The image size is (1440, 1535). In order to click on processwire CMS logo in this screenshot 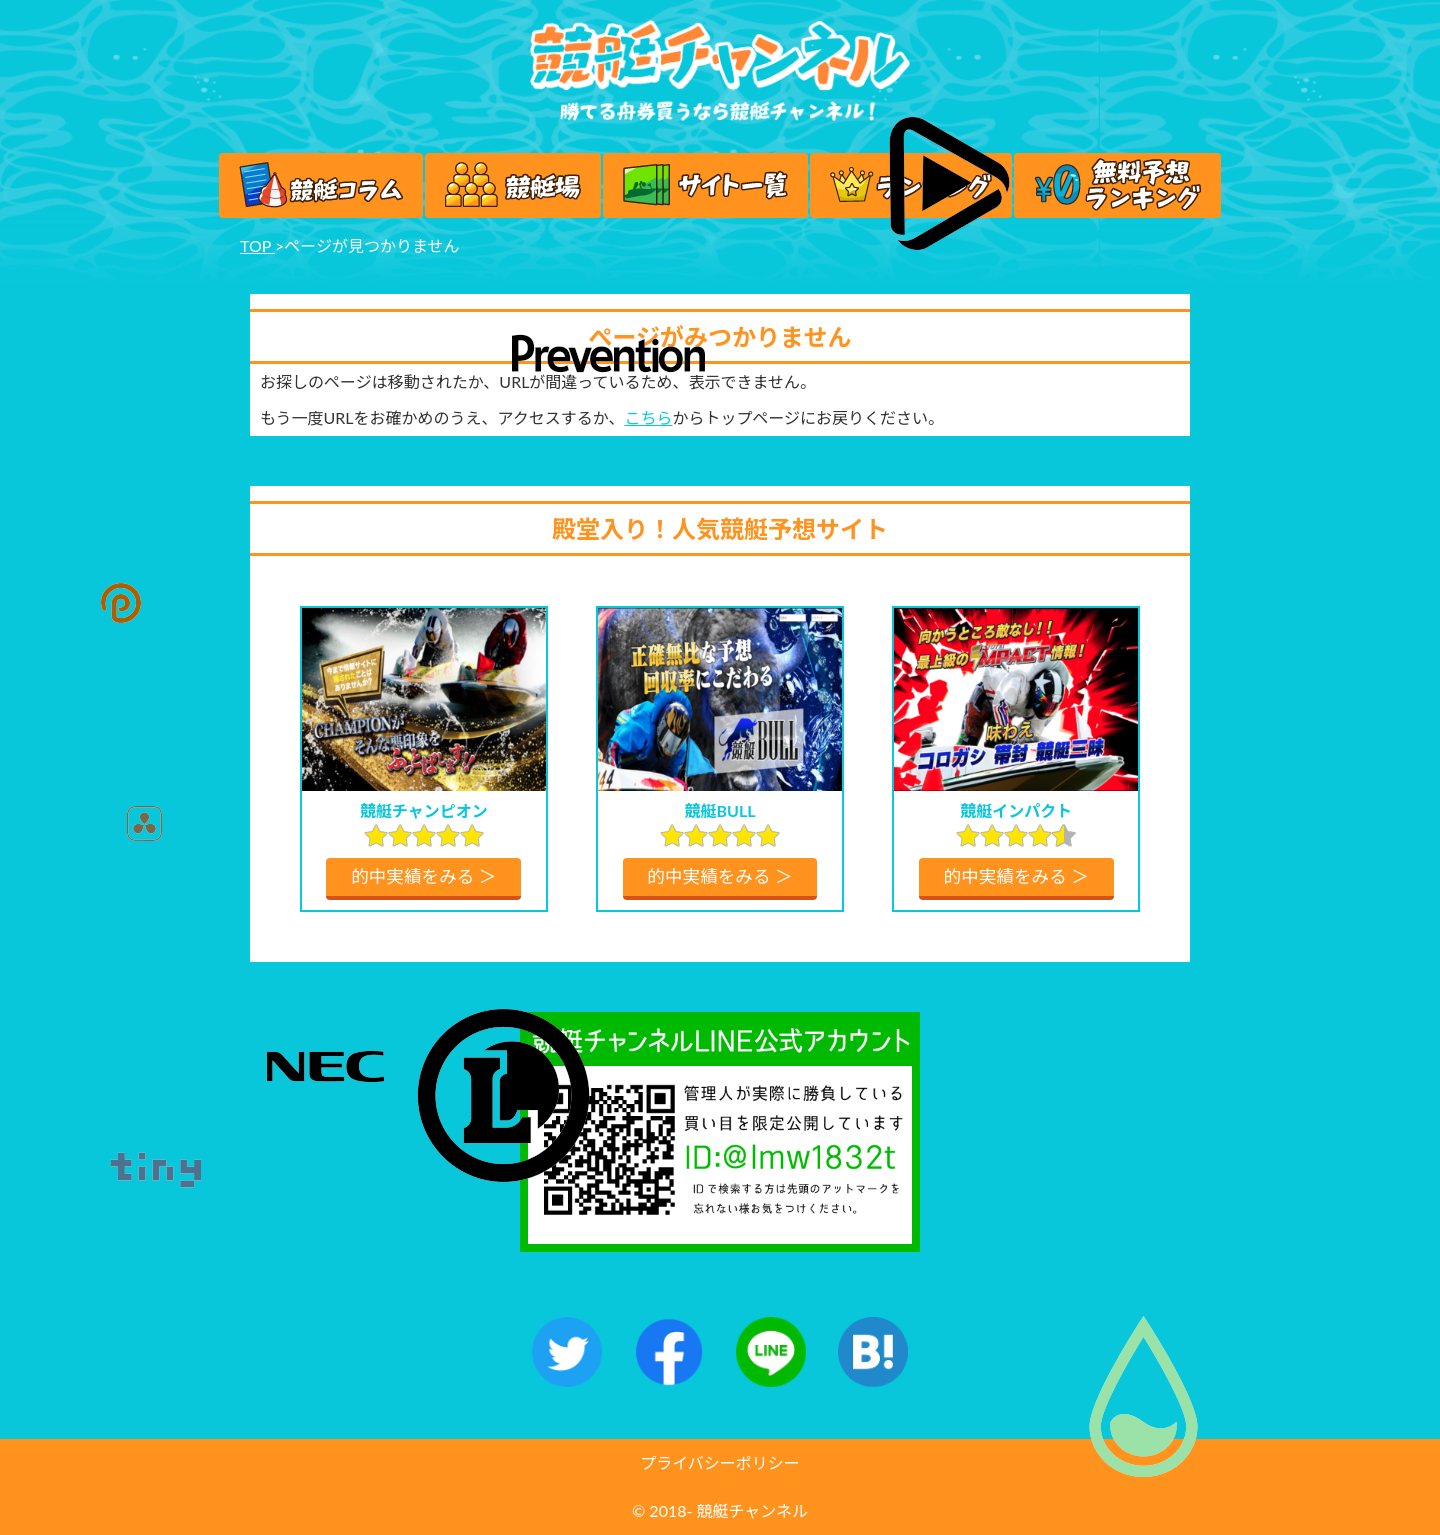, I will do `click(121, 603)`.